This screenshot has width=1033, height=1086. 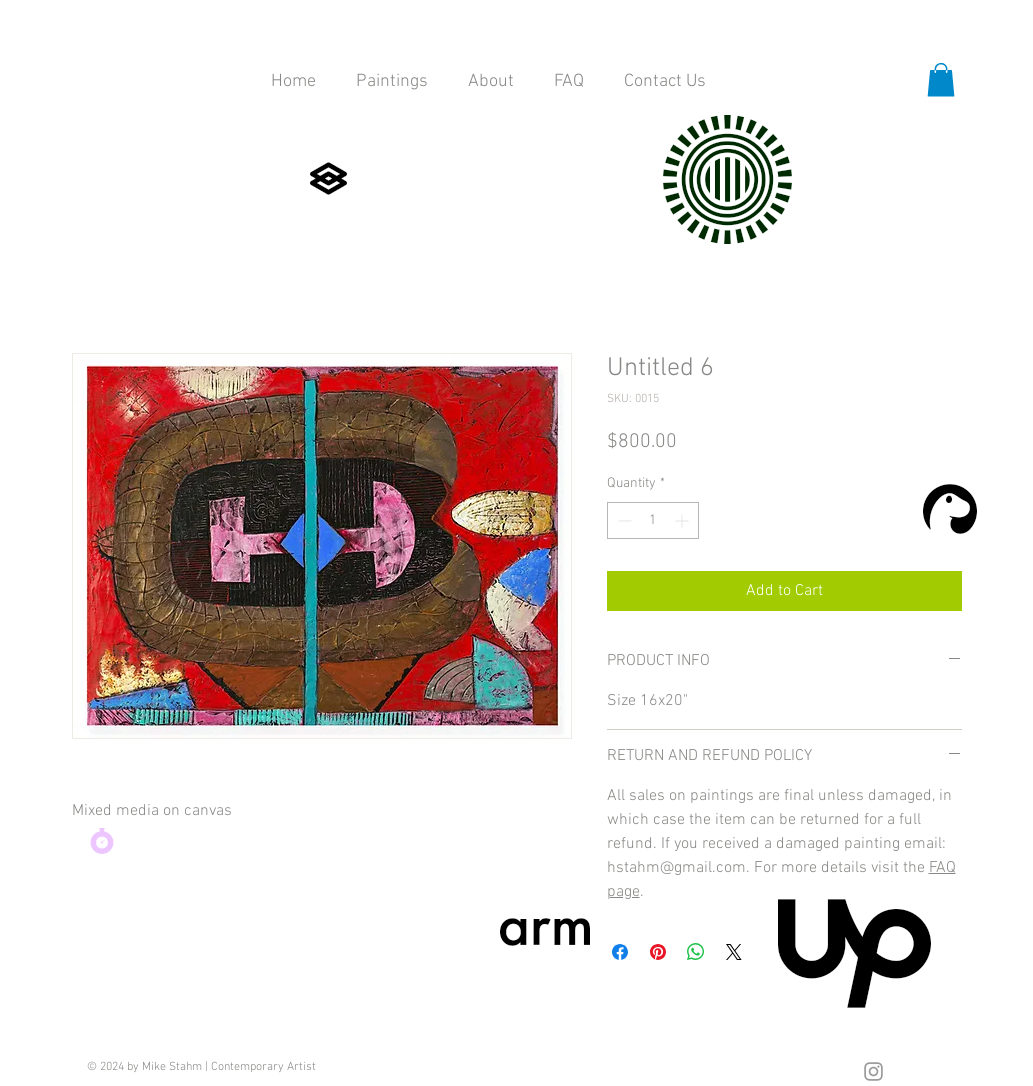 I want to click on gradio logo - open source machine learning interface framework, so click(x=328, y=178).